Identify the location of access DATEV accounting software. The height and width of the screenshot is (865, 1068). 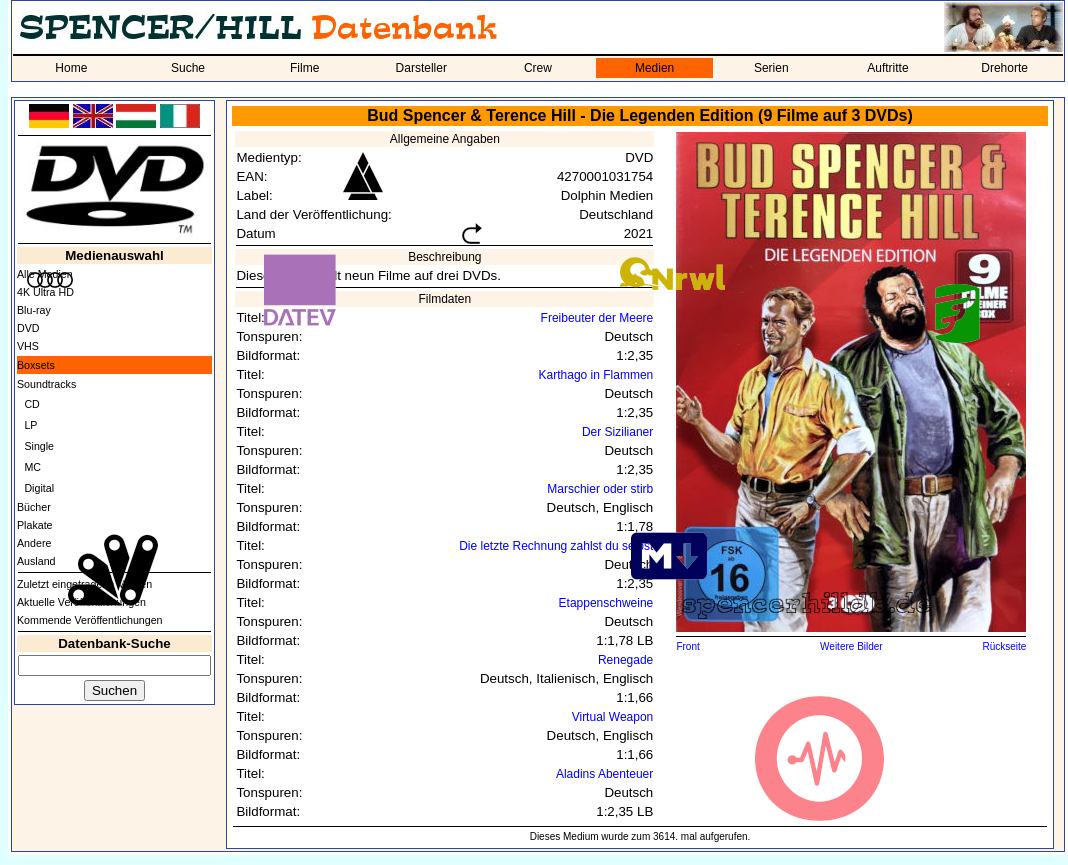
(300, 290).